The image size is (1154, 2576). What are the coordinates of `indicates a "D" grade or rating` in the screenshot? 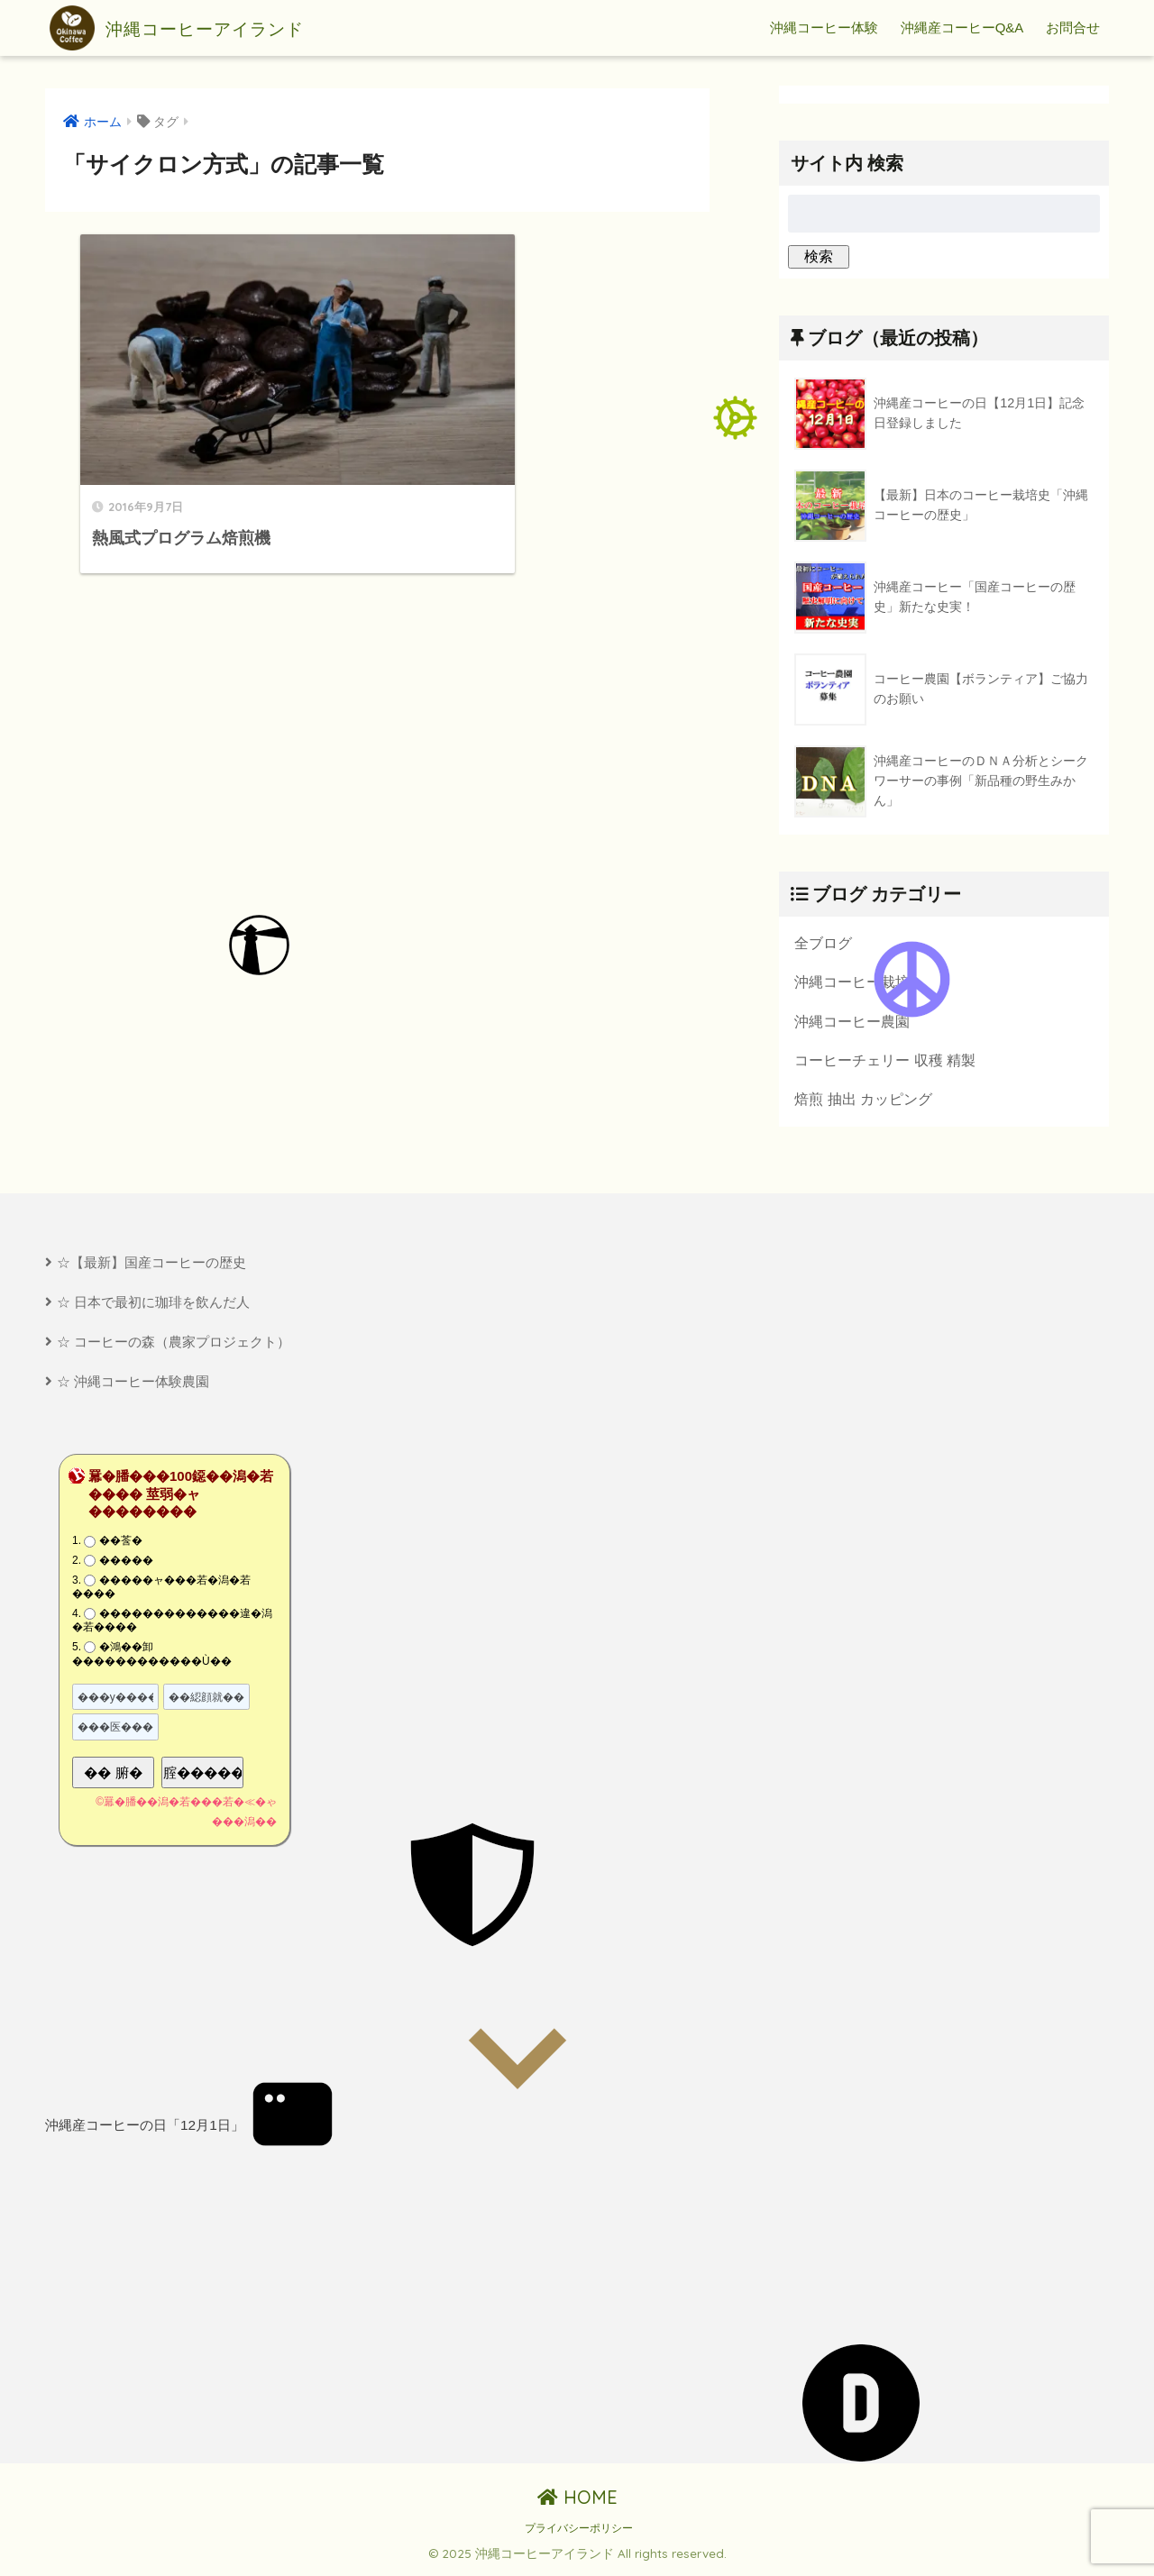 It's located at (861, 2403).